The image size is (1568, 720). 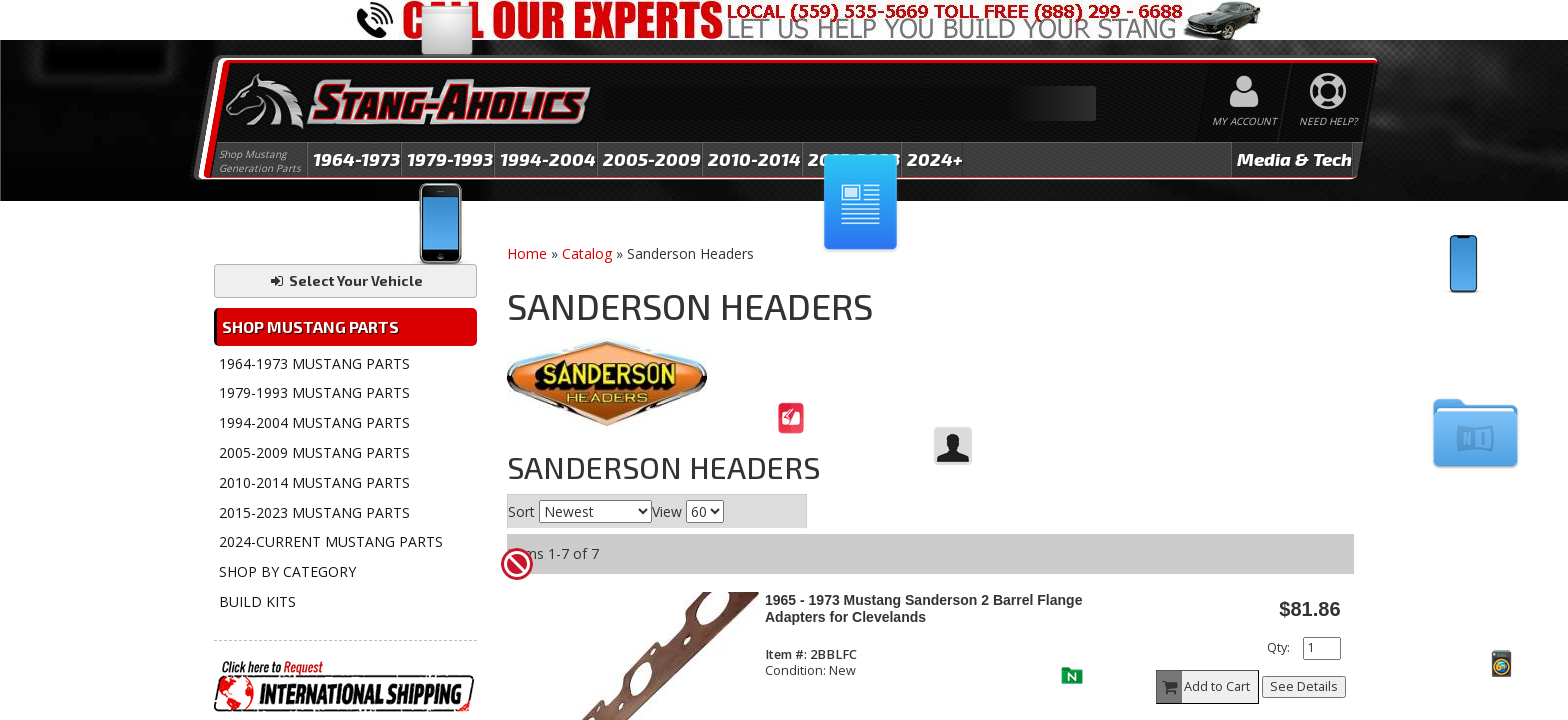 I want to click on indicates user-generated content in the library, so click(x=929, y=422).